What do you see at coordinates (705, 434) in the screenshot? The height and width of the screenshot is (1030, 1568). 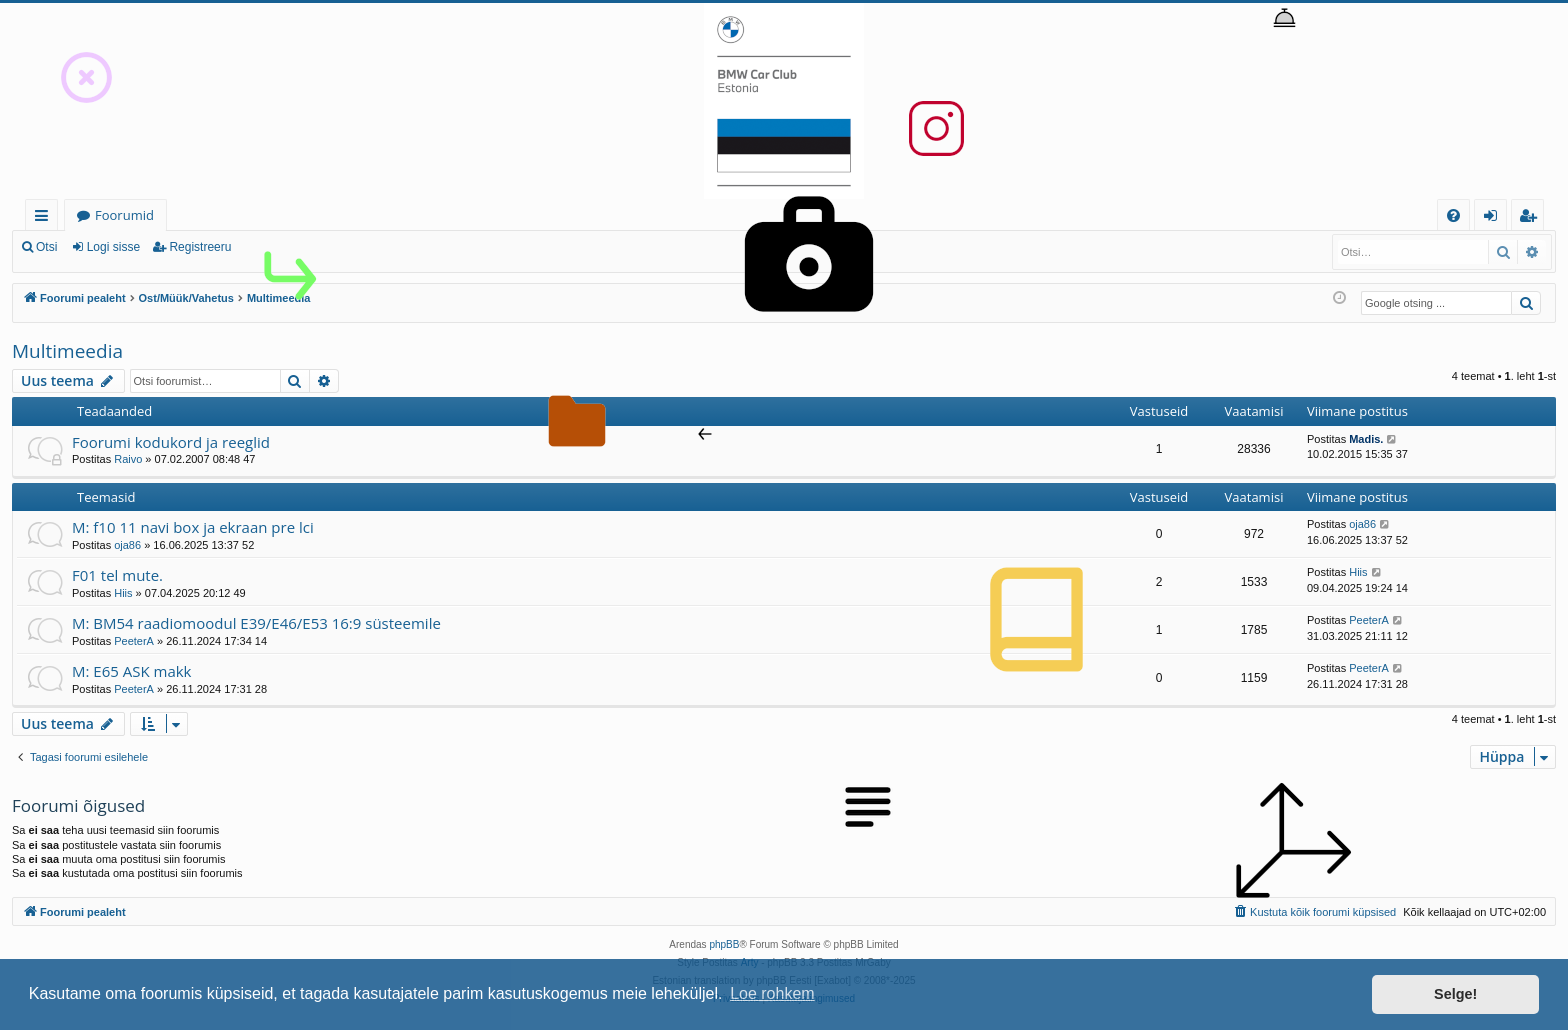 I see `go back to the previous screen` at bounding box center [705, 434].